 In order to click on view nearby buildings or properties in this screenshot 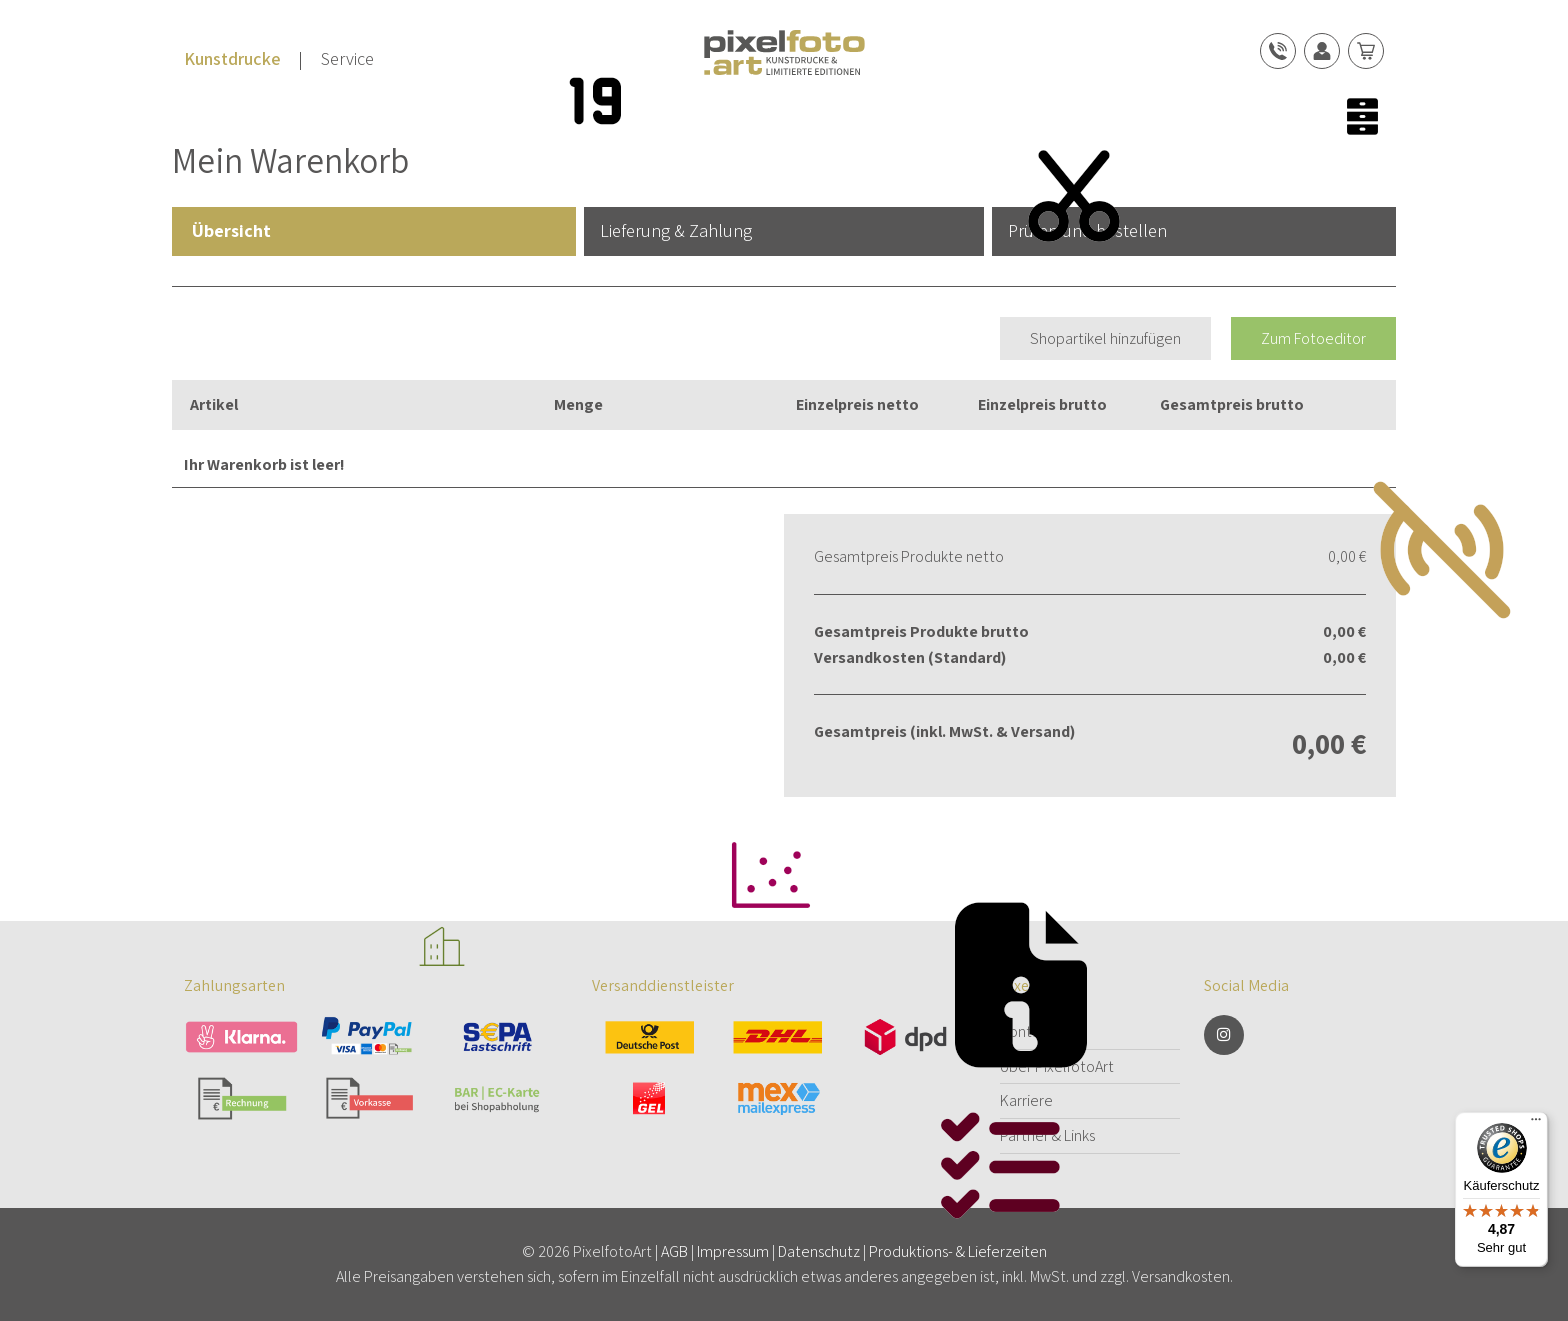, I will do `click(442, 948)`.